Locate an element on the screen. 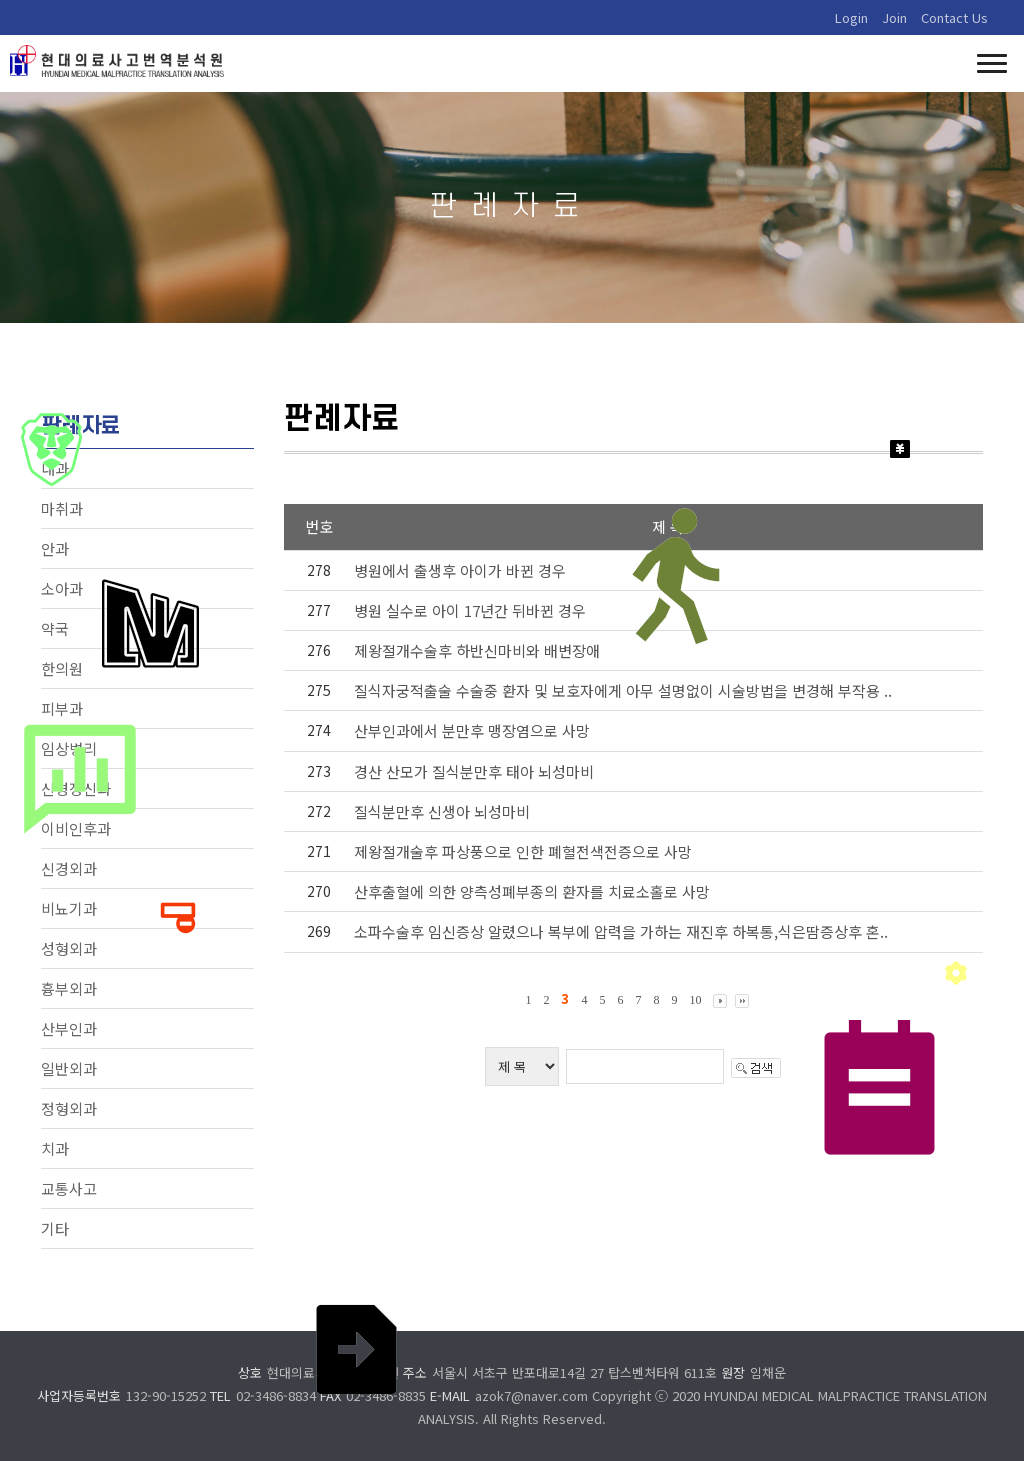 Image resolution: width=1024 pixels, height=1461 pixels. transfer or export a file is located at coordinates (356, 1349).